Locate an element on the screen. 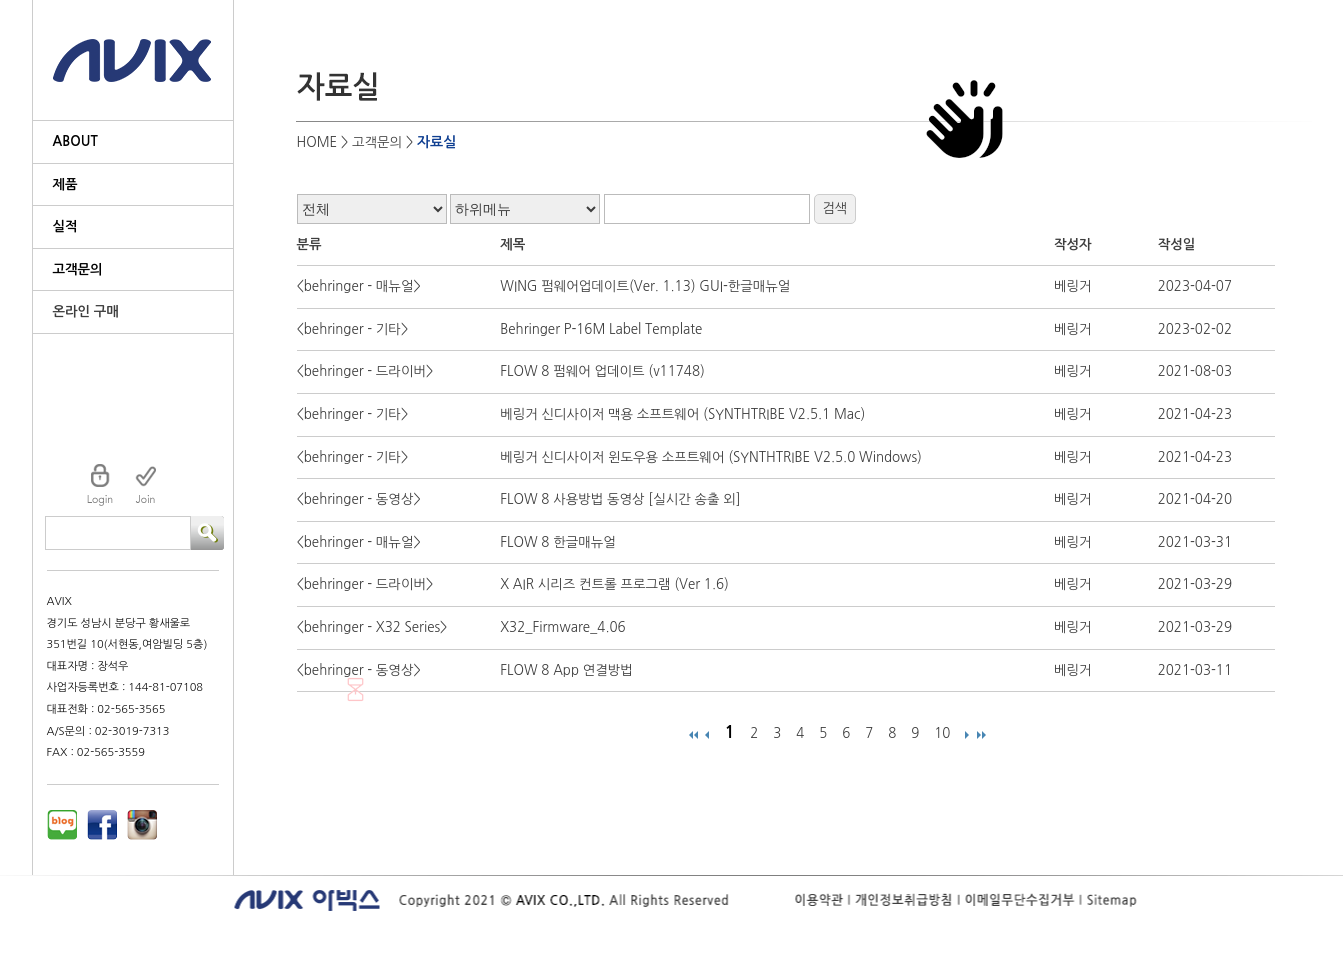  applaud or react with appreciation is located at coordinates (964, 120).